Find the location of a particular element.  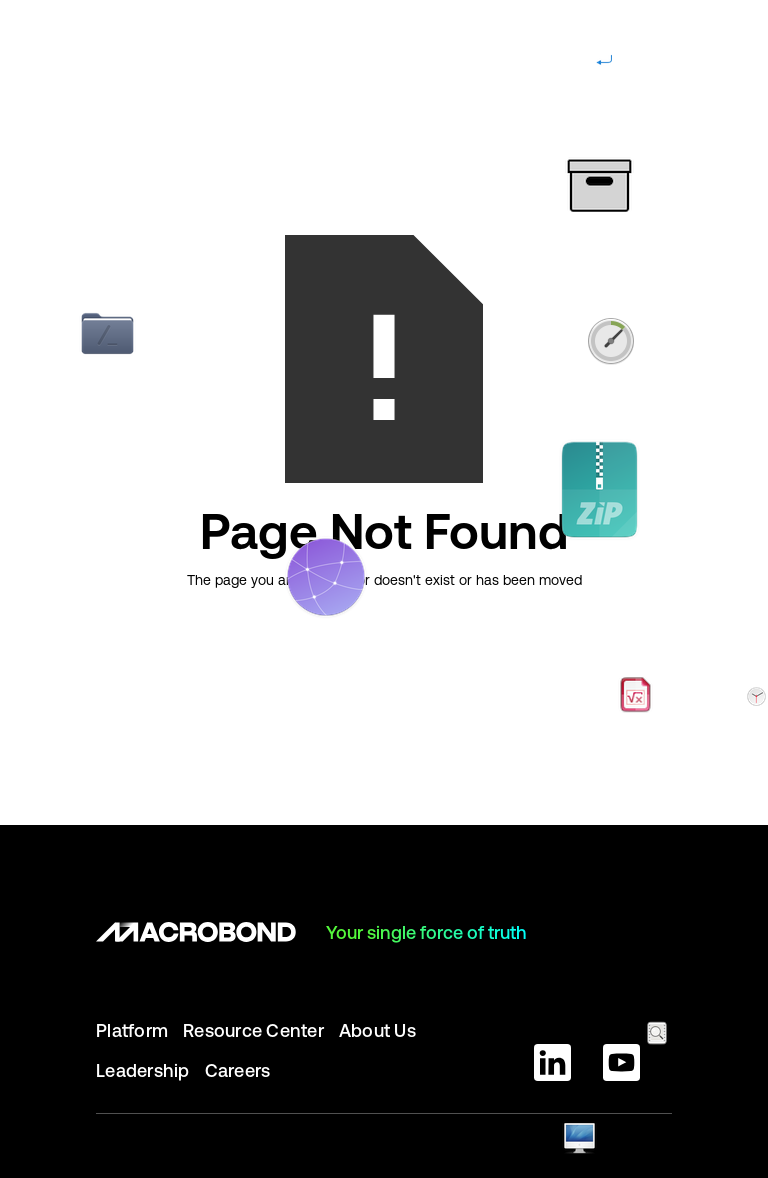

open sysprof system profiler is located at coordinates (611, 341).